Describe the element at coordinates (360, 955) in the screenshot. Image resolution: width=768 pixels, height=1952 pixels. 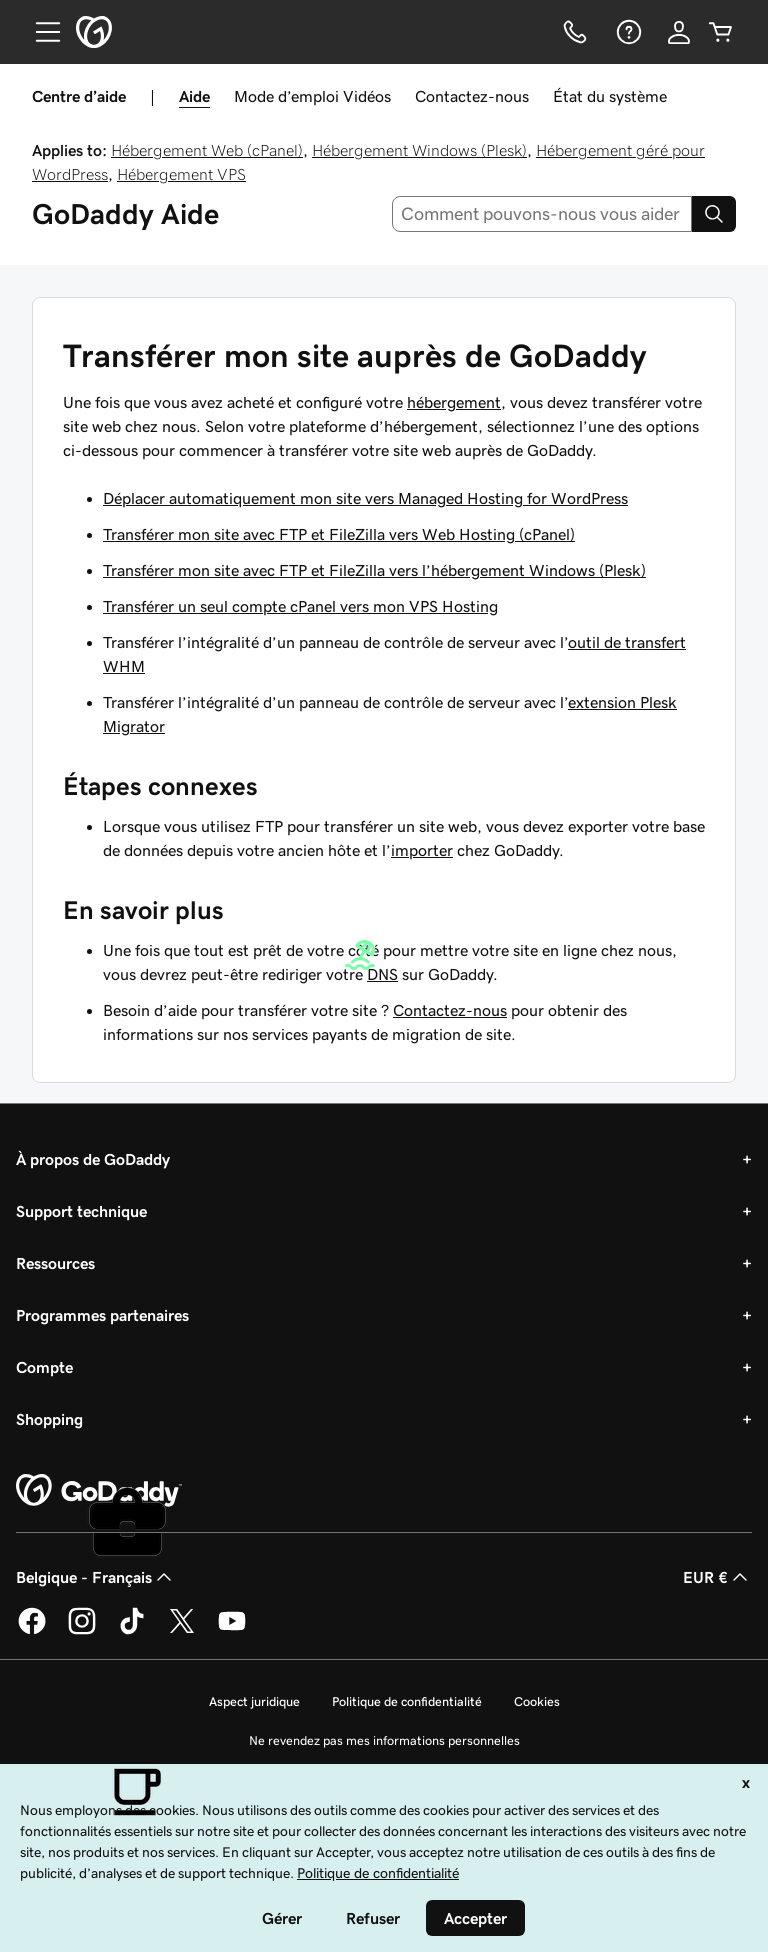
I see `view beach or coastal locations` at that location.